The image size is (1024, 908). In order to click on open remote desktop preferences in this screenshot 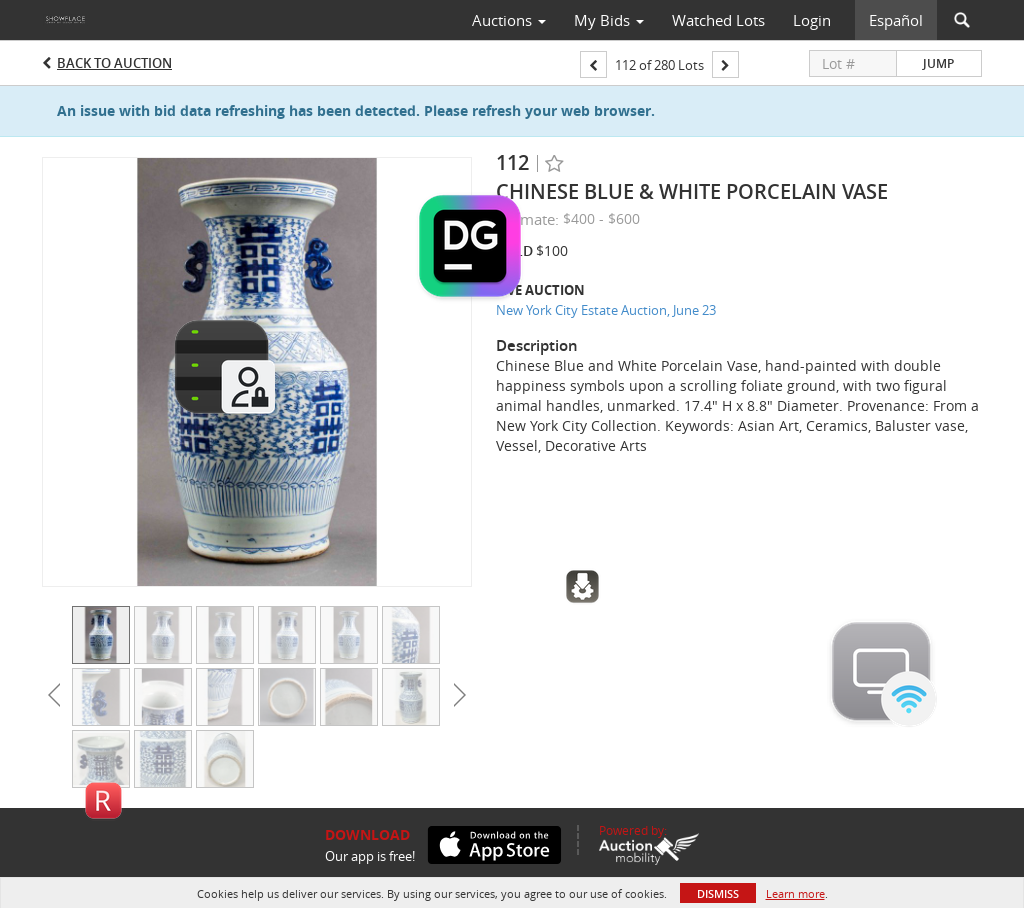, I will do `click(882, 673)`.